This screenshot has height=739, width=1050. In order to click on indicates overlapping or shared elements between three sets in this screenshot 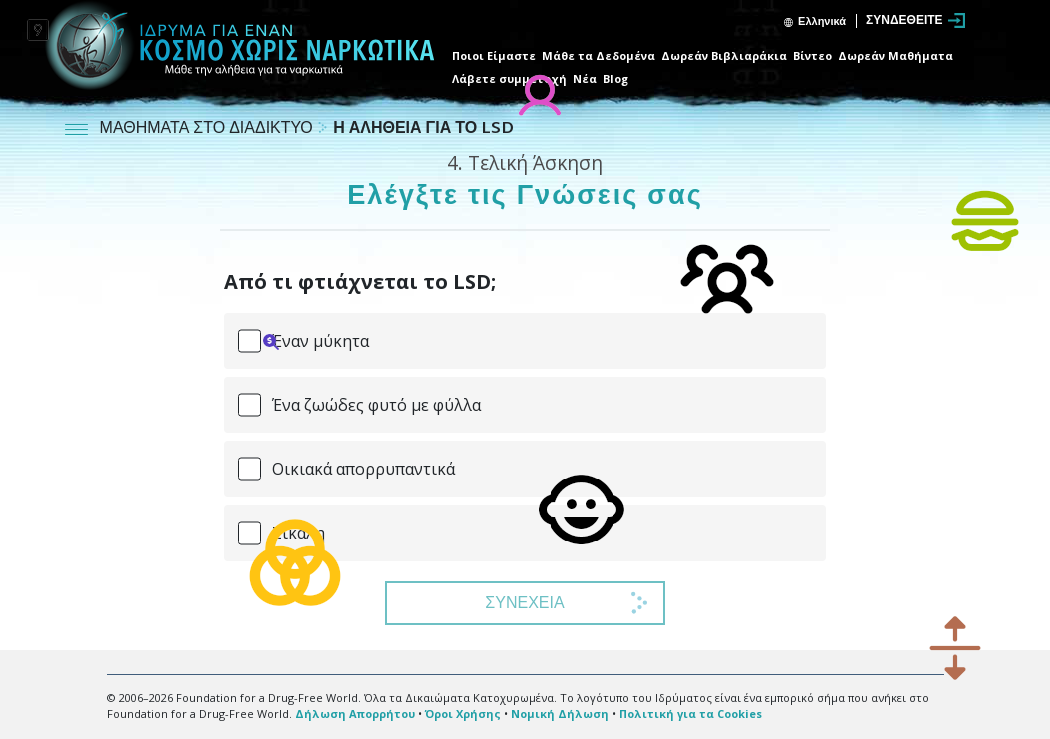, I will do `click(295, 564)`.